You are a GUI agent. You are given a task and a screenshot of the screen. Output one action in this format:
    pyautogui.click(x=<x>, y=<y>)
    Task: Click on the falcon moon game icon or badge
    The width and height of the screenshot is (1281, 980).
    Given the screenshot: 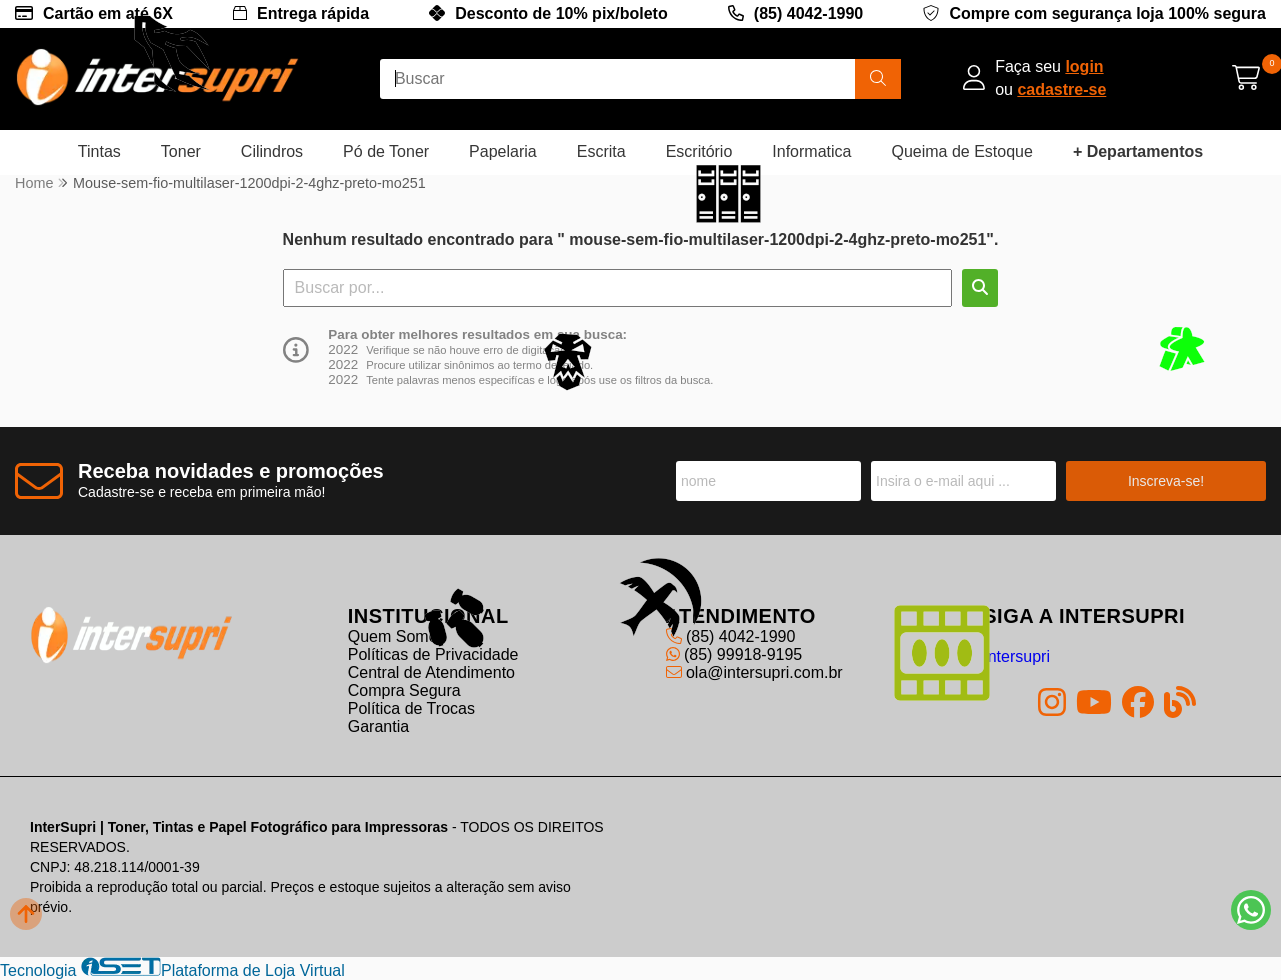 What is the action you would take?
    pyautogui.click(x=660, y=597)
    